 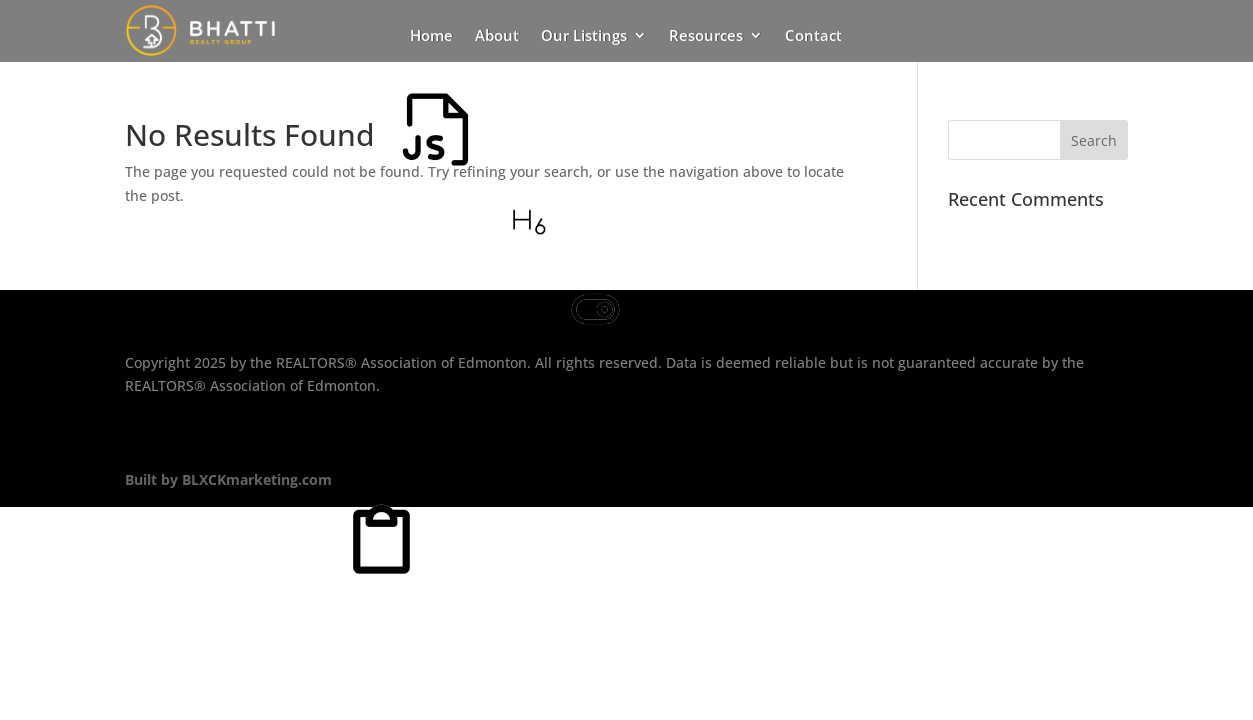 What do you see at coordinates (437, 129) in the screenshot?
I see `javascript file indicator` at bounding box center [437, 129].